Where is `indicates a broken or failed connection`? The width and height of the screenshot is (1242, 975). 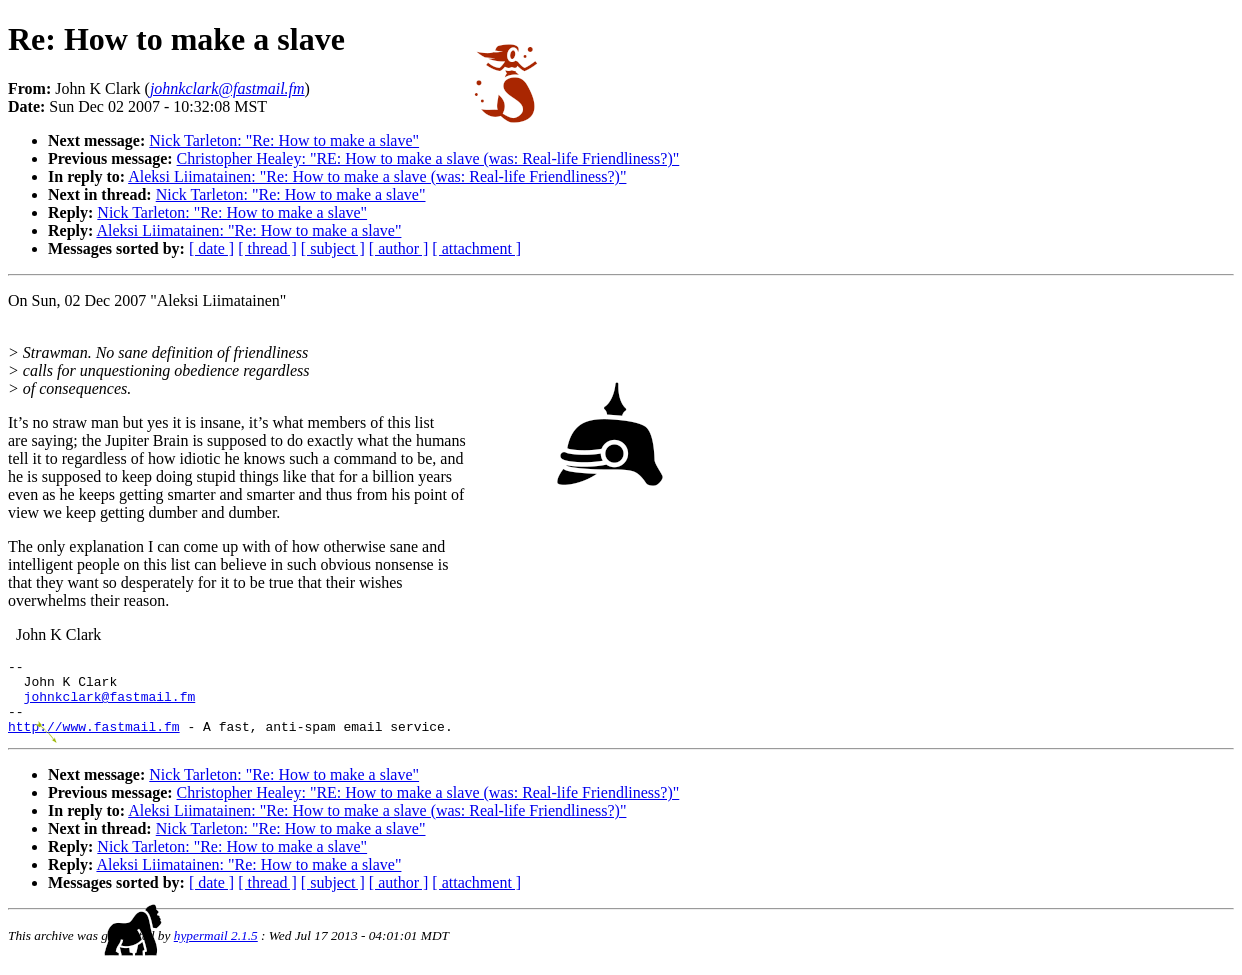
indicates a broken or failed connection is located at coordinates (46, 732).